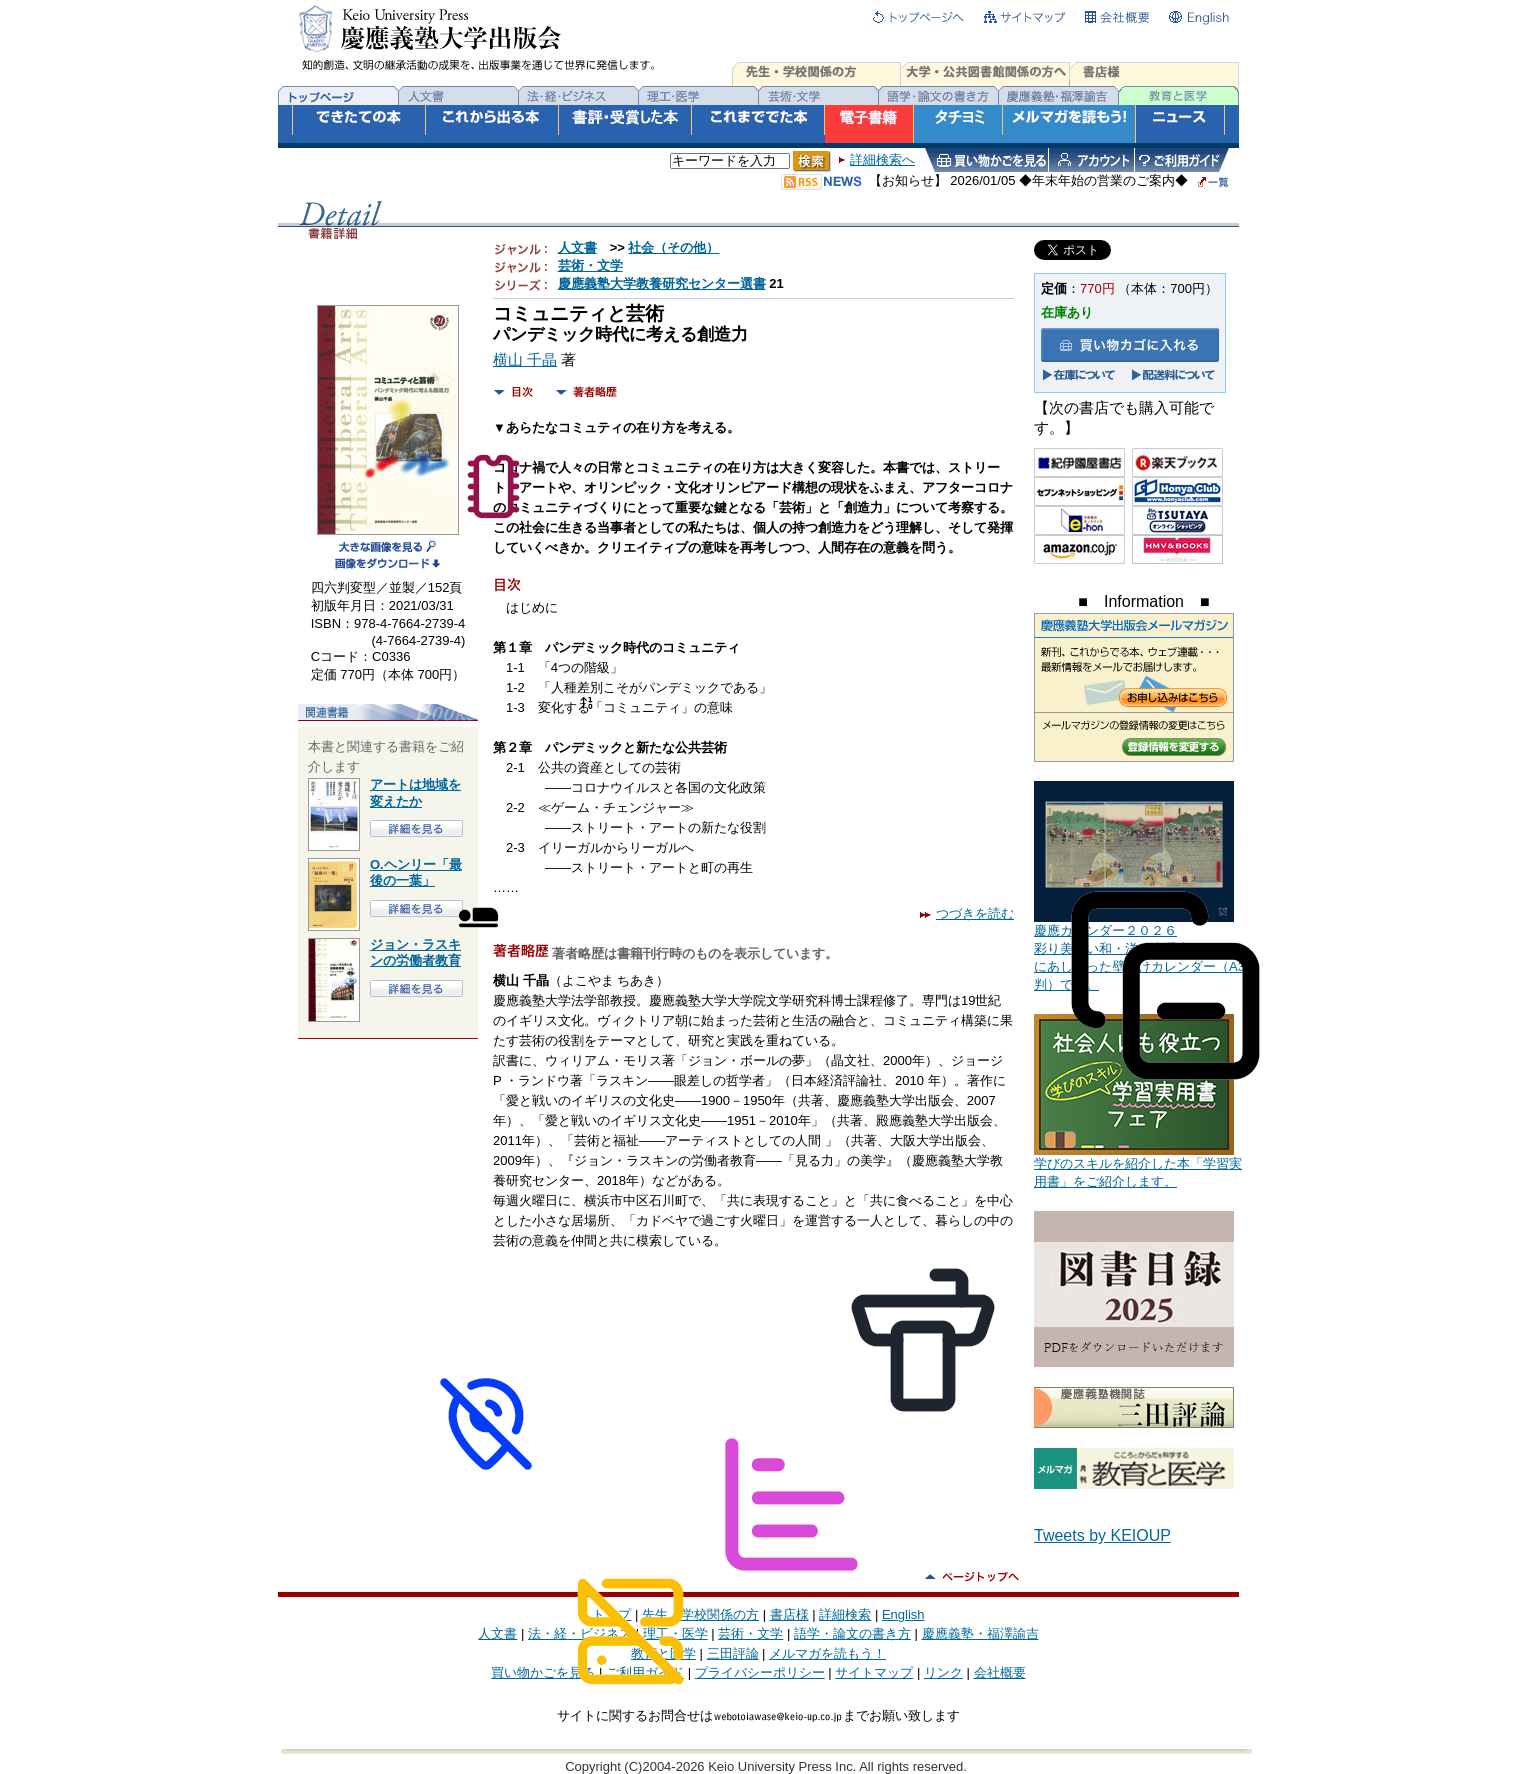 The height and width of the screenshot is (1774, 1532). What do you see at coordinates (791, 1504) in the screenshot?
I see `view bar chart analytics` at bounding box center [791, 1504].